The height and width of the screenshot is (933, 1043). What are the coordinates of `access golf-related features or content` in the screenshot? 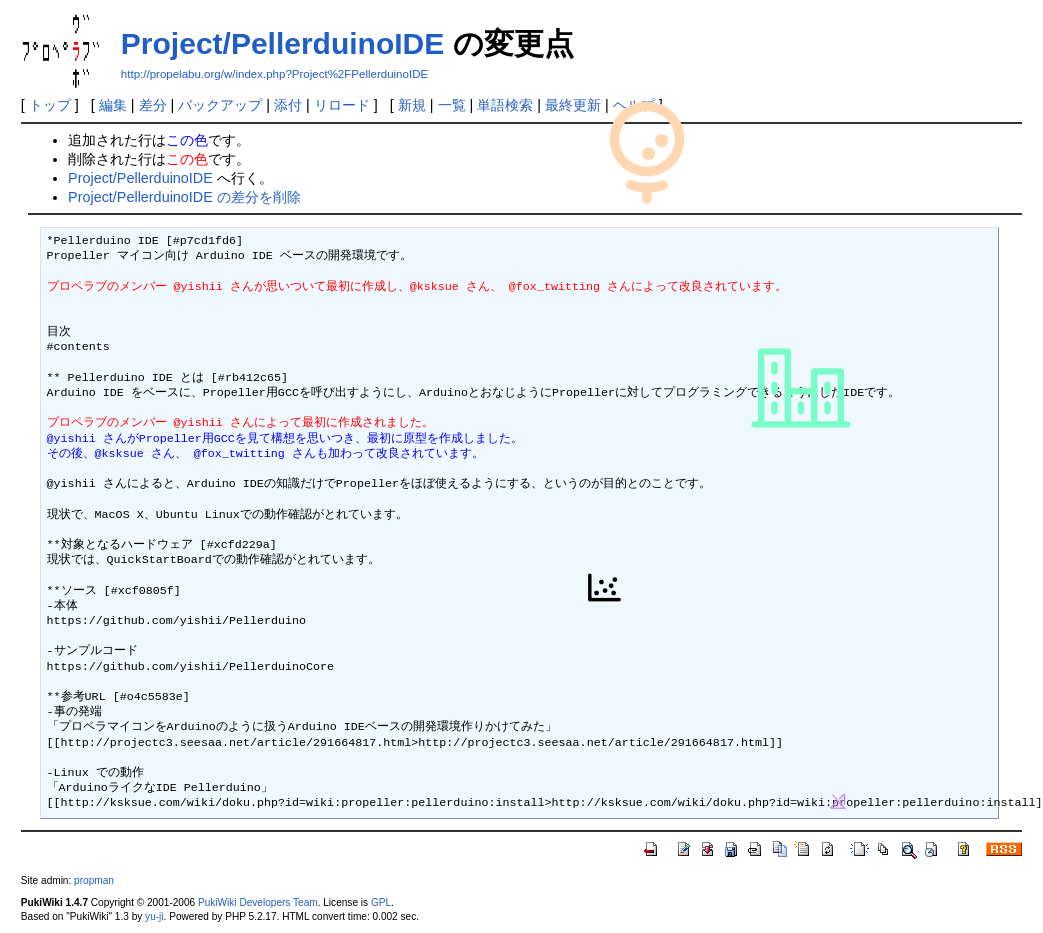 It's located at (647, 152).